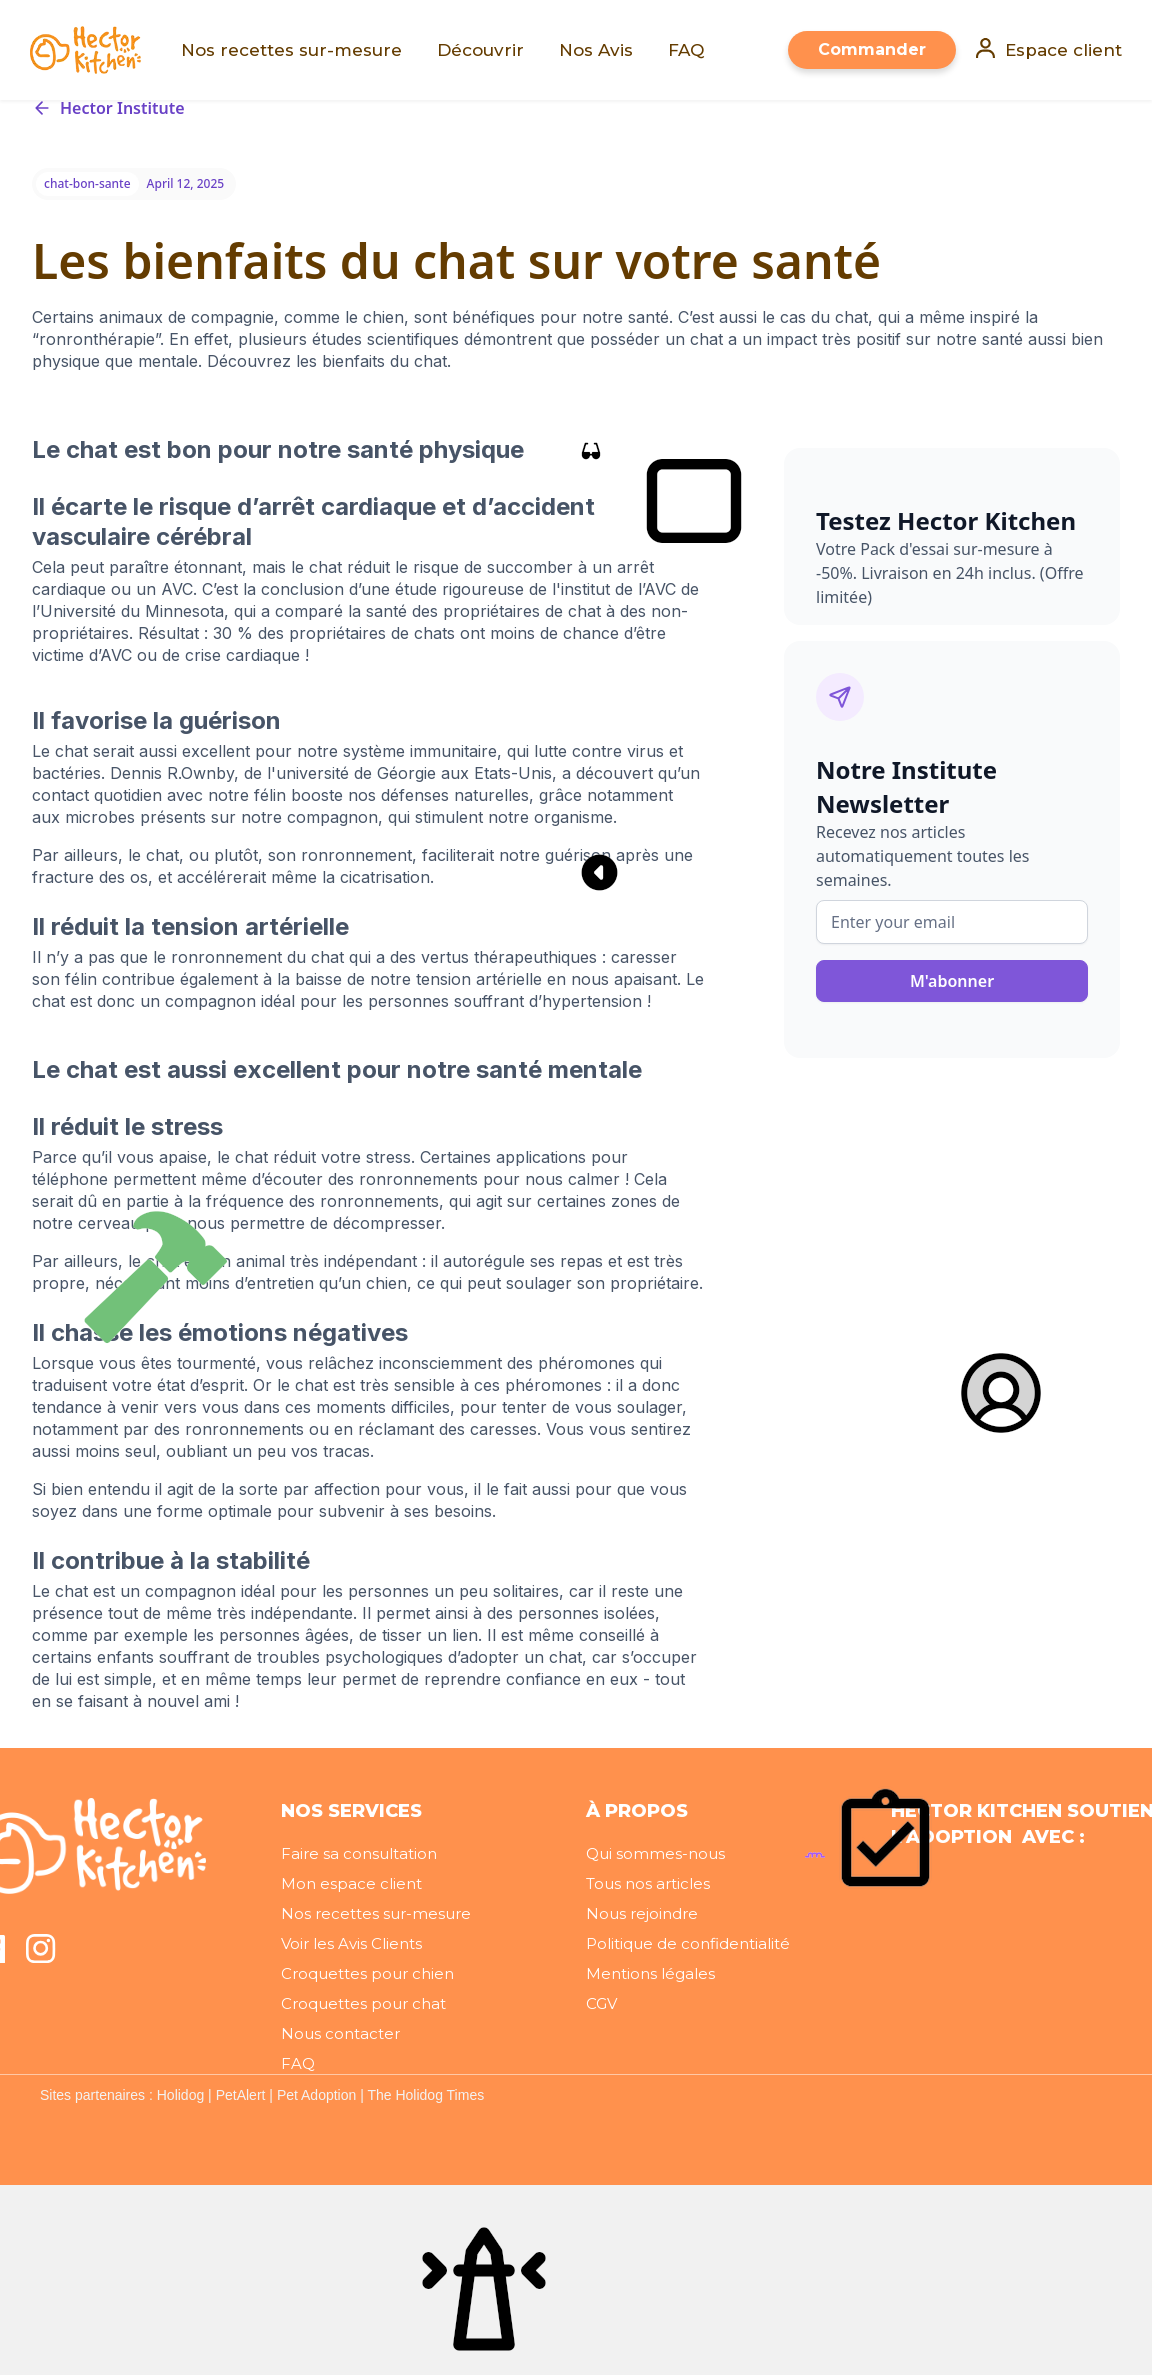  What do you see at coordinates (1001, 1393) in the screenshot?
I see `view your profile` at bounding box center [1001, 1393].